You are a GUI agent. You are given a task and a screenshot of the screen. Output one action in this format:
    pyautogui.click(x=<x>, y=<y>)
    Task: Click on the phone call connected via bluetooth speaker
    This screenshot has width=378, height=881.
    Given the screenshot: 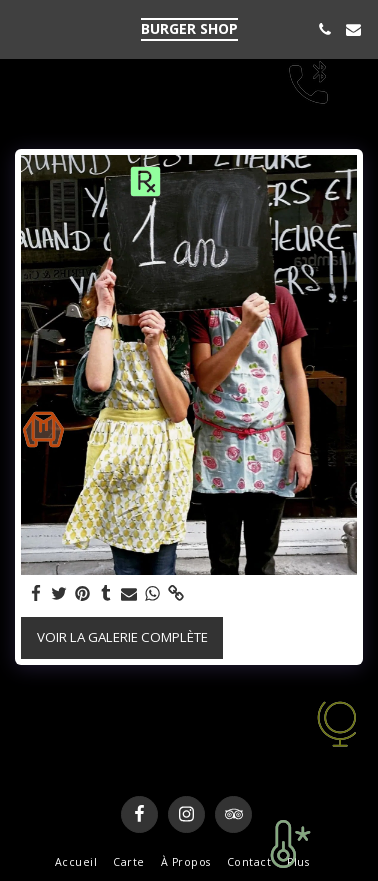 What is the action you would take?
    pyautogui.click(x=308, y=84)
    